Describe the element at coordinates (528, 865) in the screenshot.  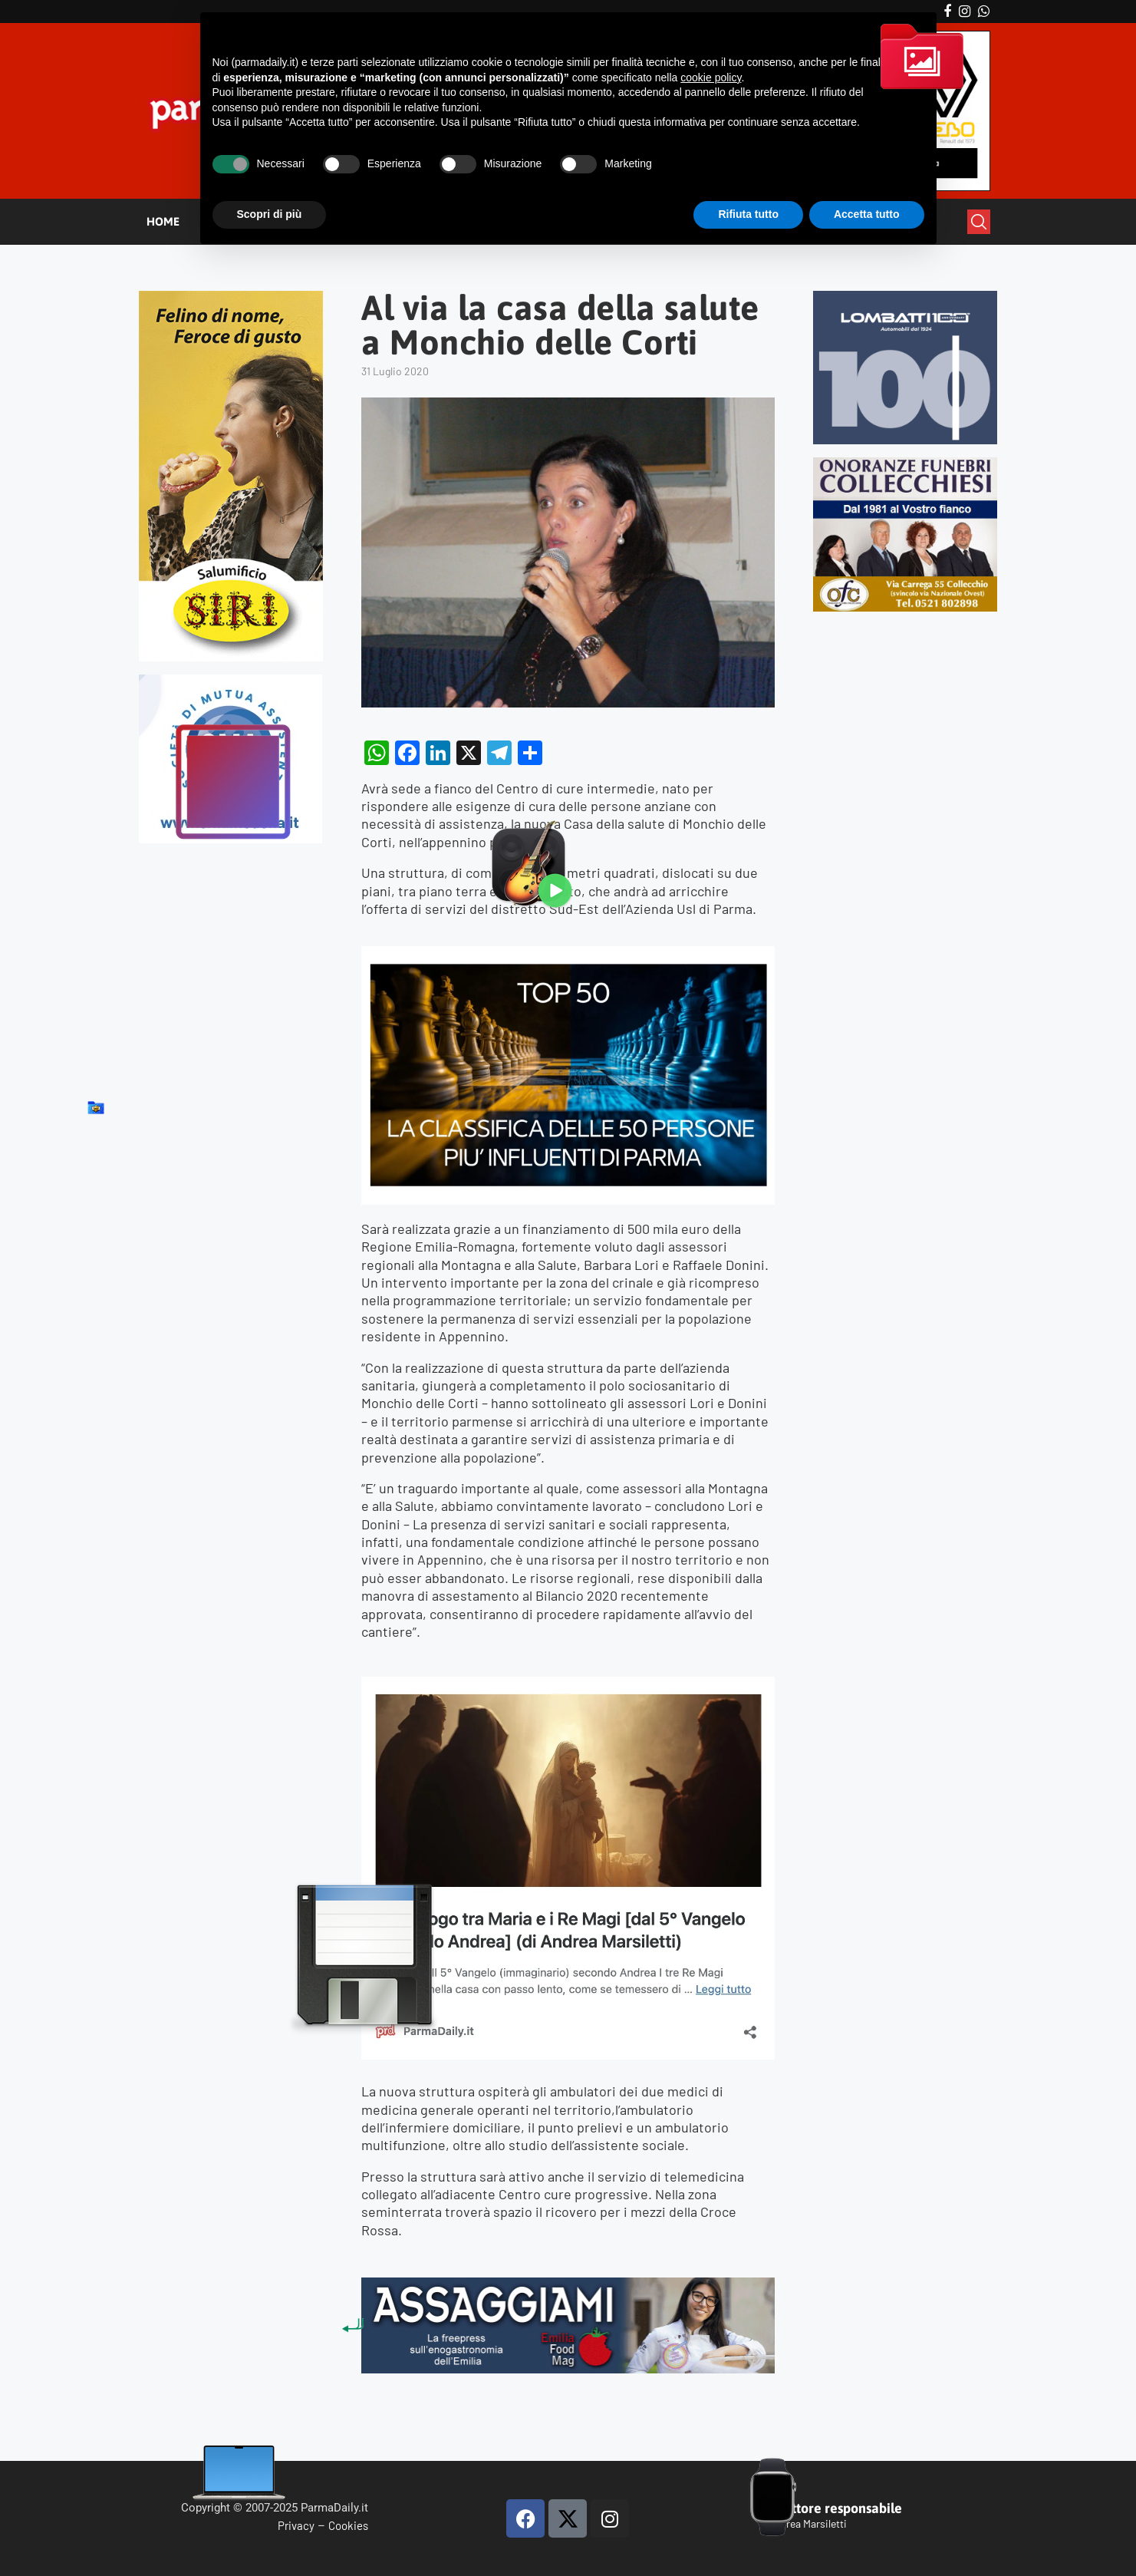
I see `play audio in GarageBand` at that location.